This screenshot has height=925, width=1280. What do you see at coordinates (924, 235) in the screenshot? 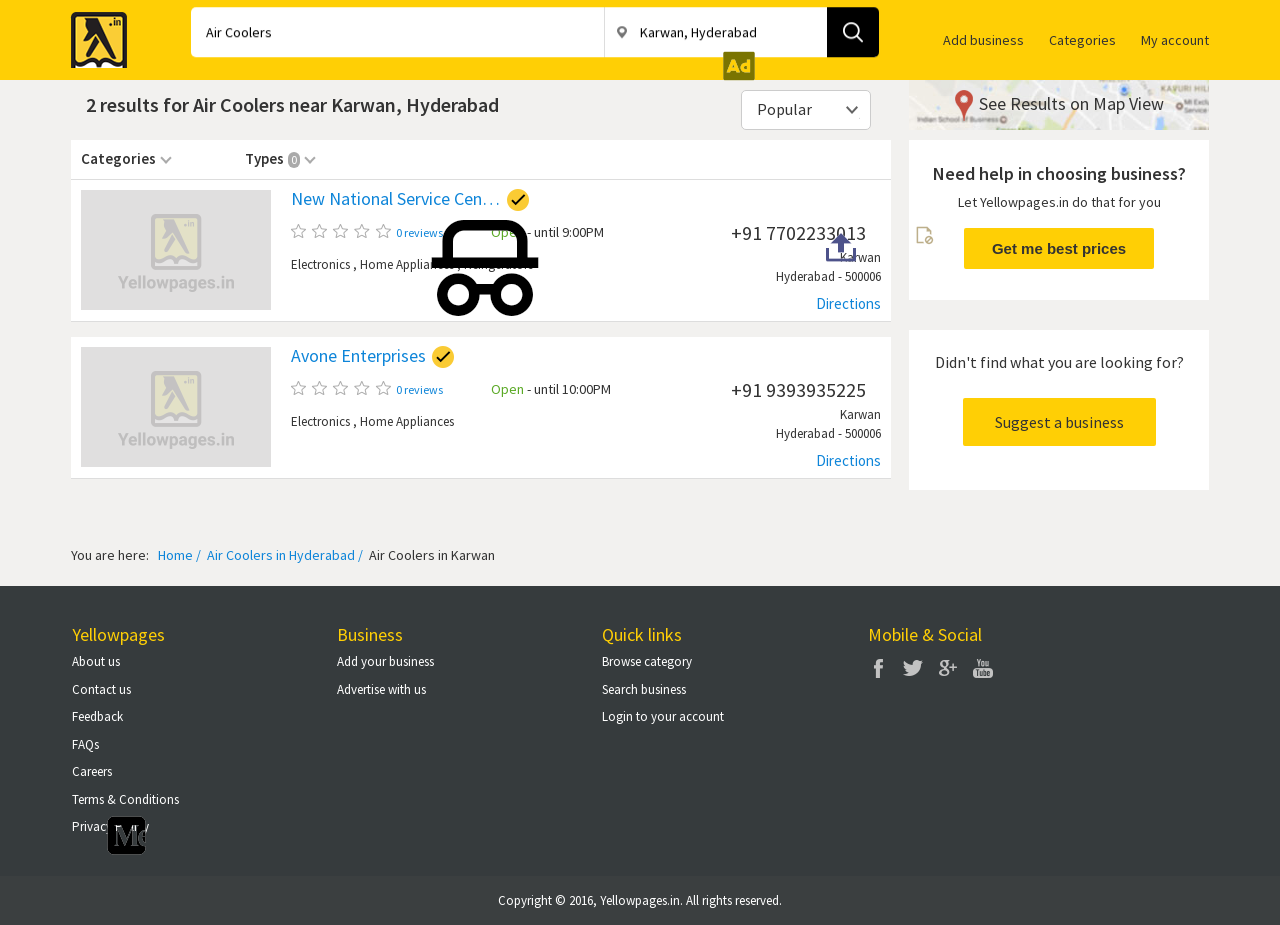
I see `file access denied or restricted` at bounding box center [924, 235].